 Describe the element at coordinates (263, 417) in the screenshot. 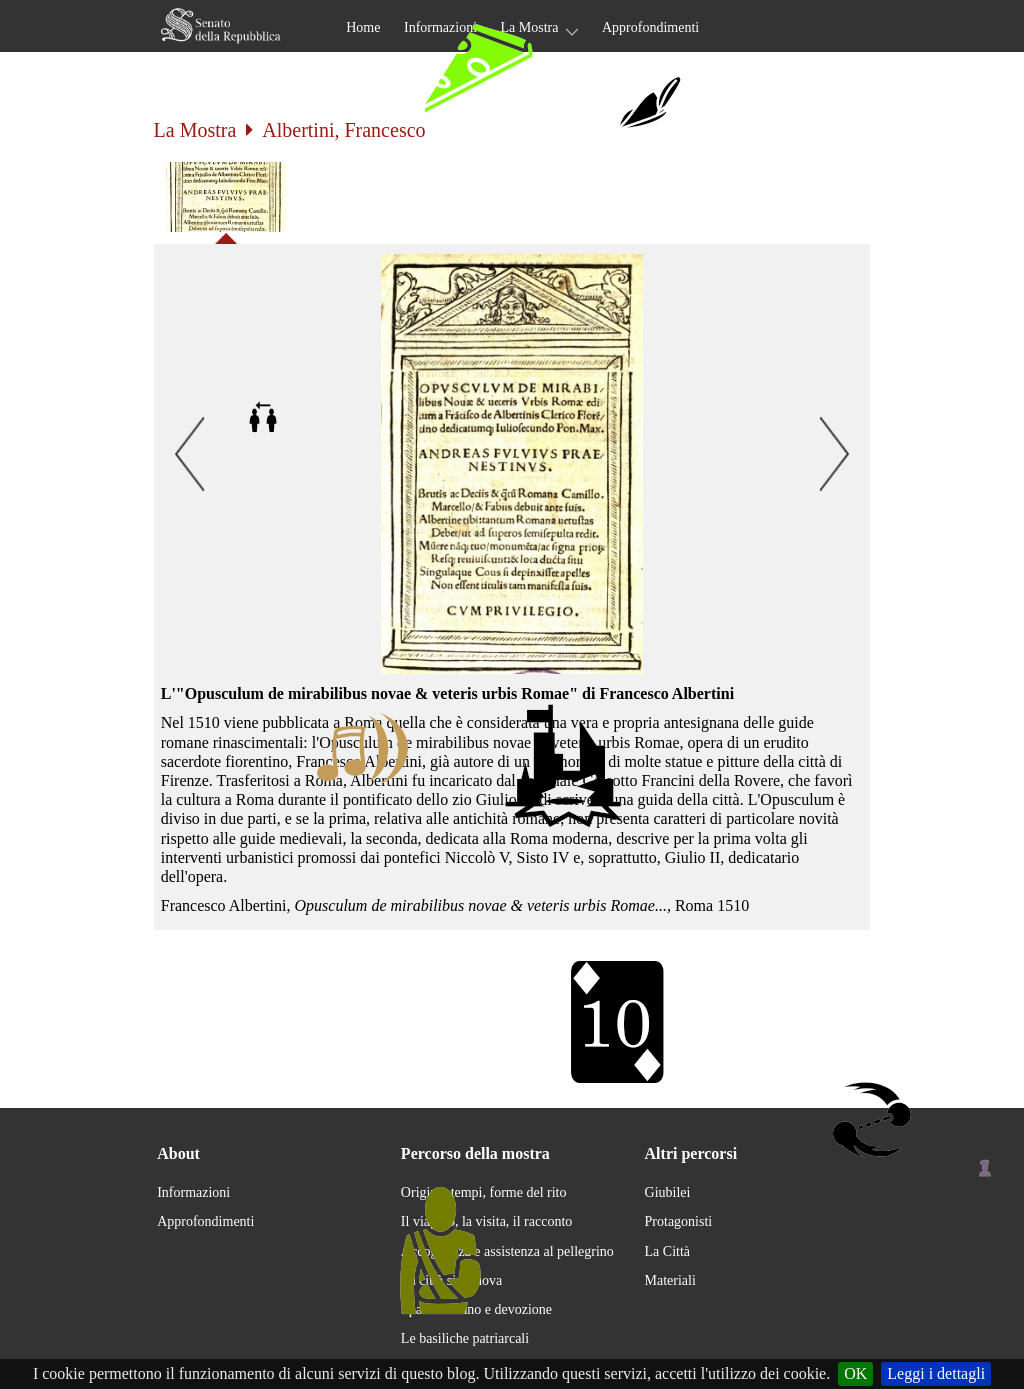

I see `switch to previous player's turn` at that location.